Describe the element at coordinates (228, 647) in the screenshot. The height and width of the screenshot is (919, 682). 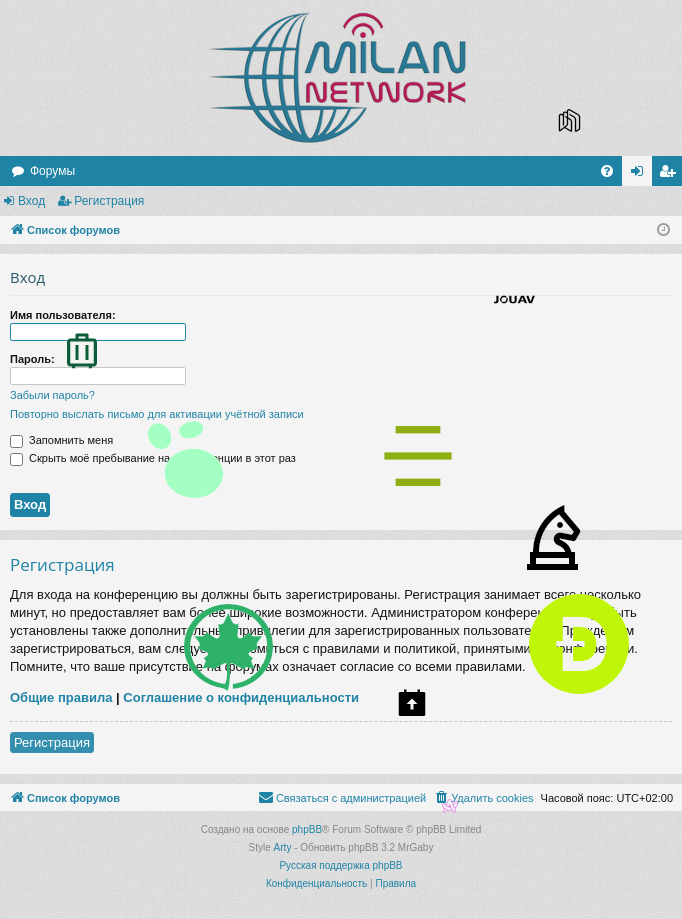
I see `open the Air Canada app or website` at that location.